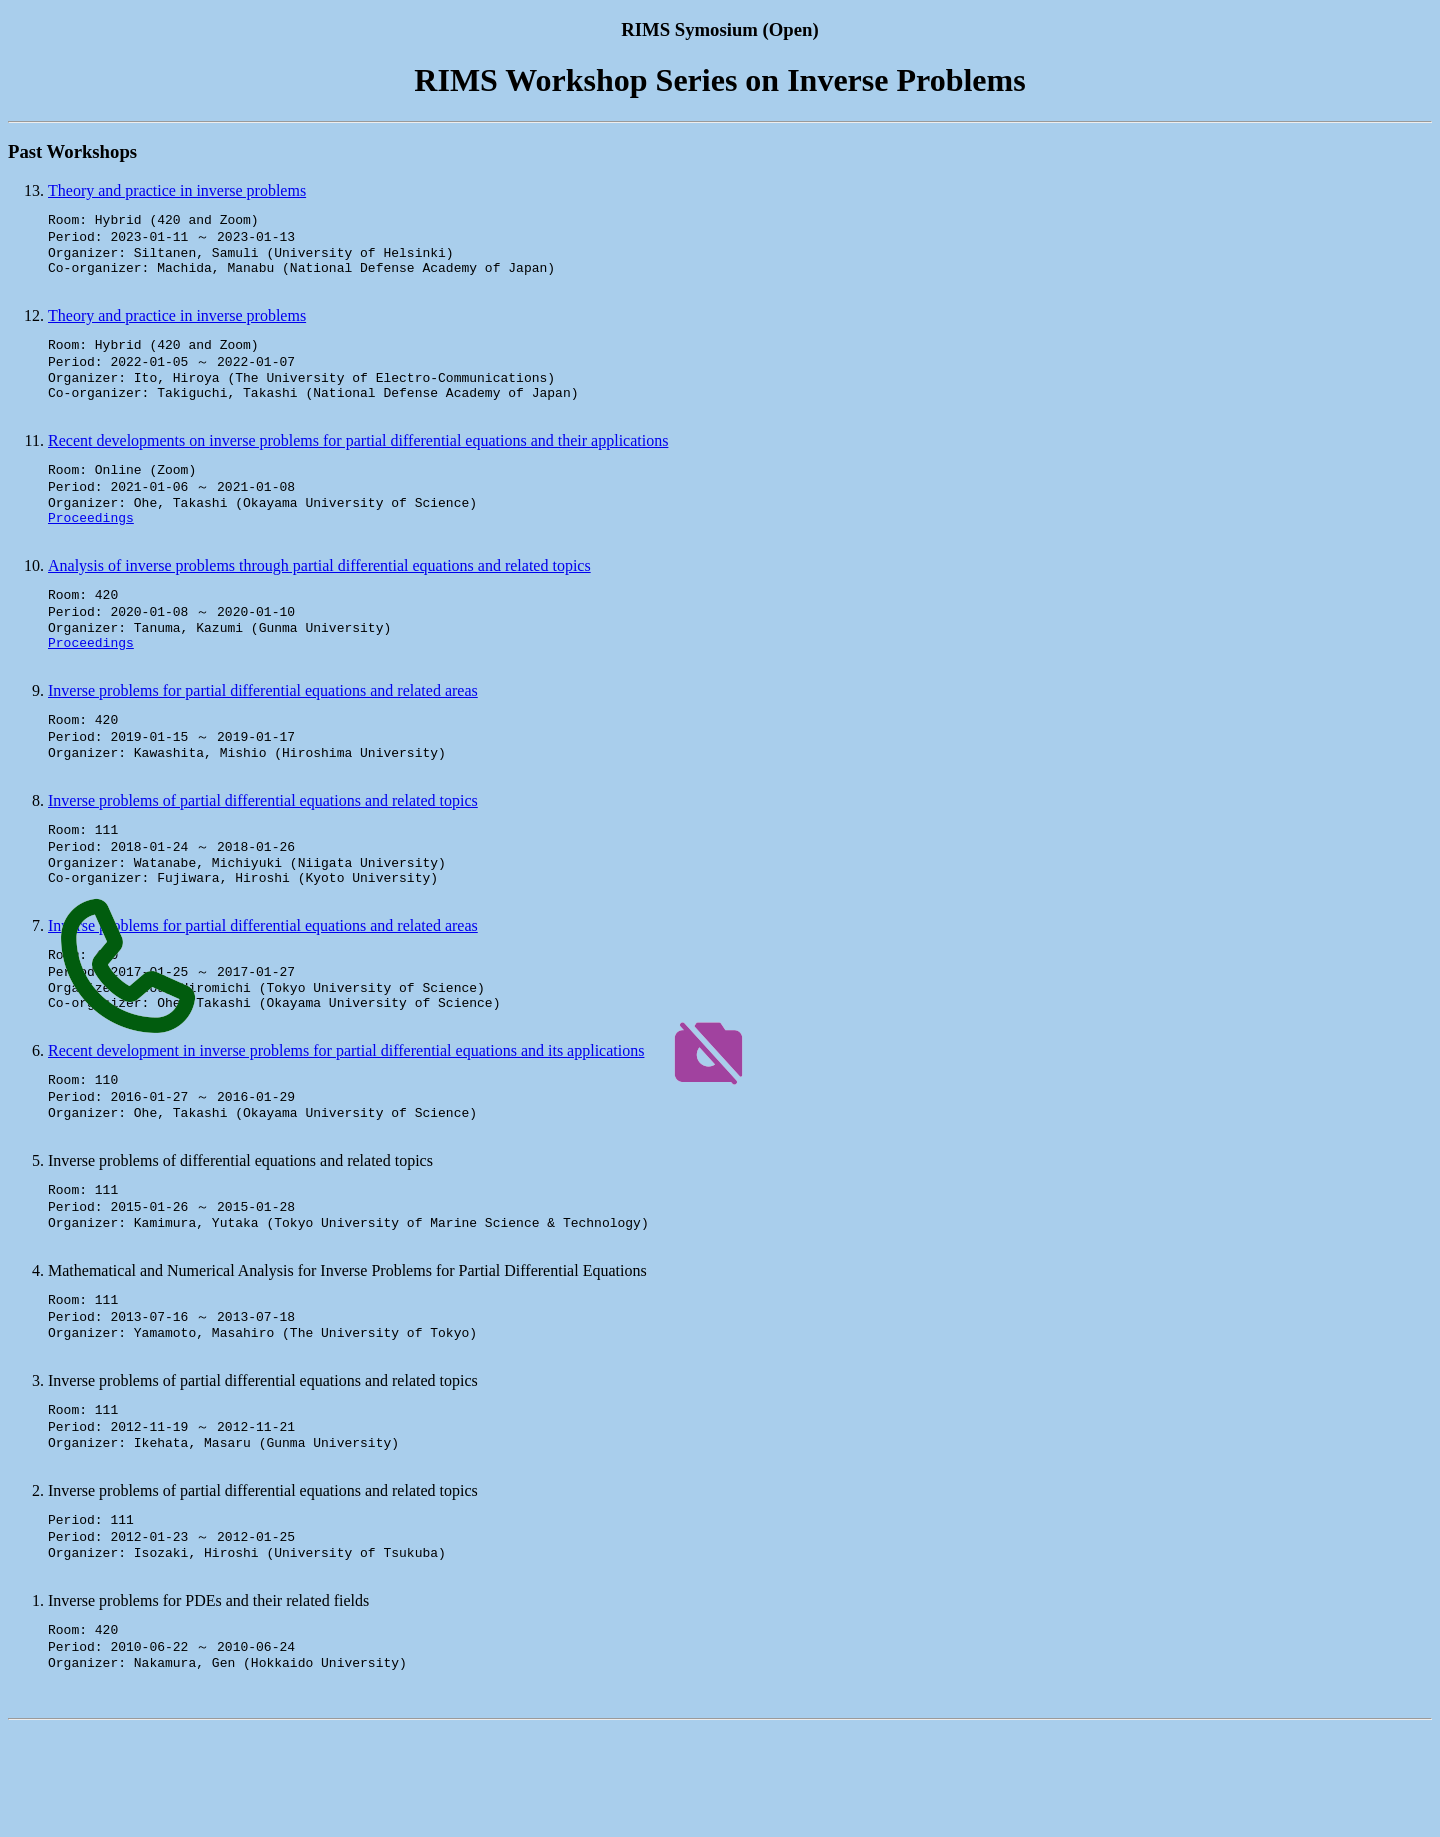  What do you see at coordinates (708, 1053) in the screenshot?
I see `camera is disabled or turned off` at bounding box center [708, 1053].